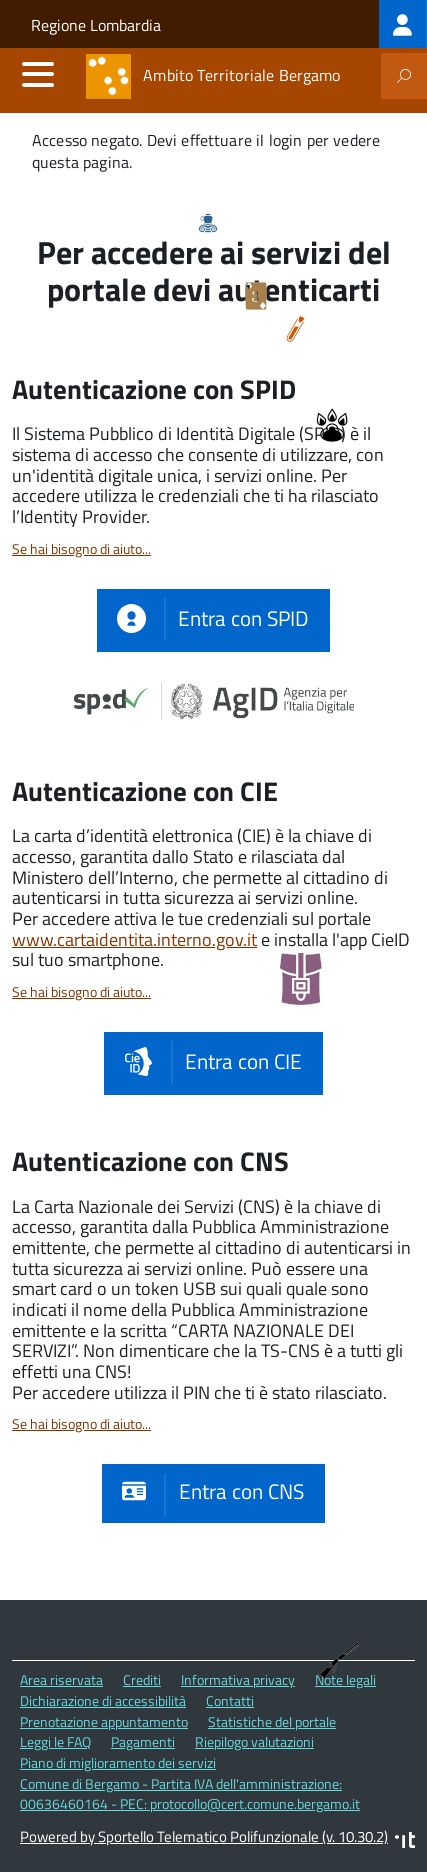 The image size is (427, 1873). I want to click on select rifle weapon in game inventory, so click(339, 1661).